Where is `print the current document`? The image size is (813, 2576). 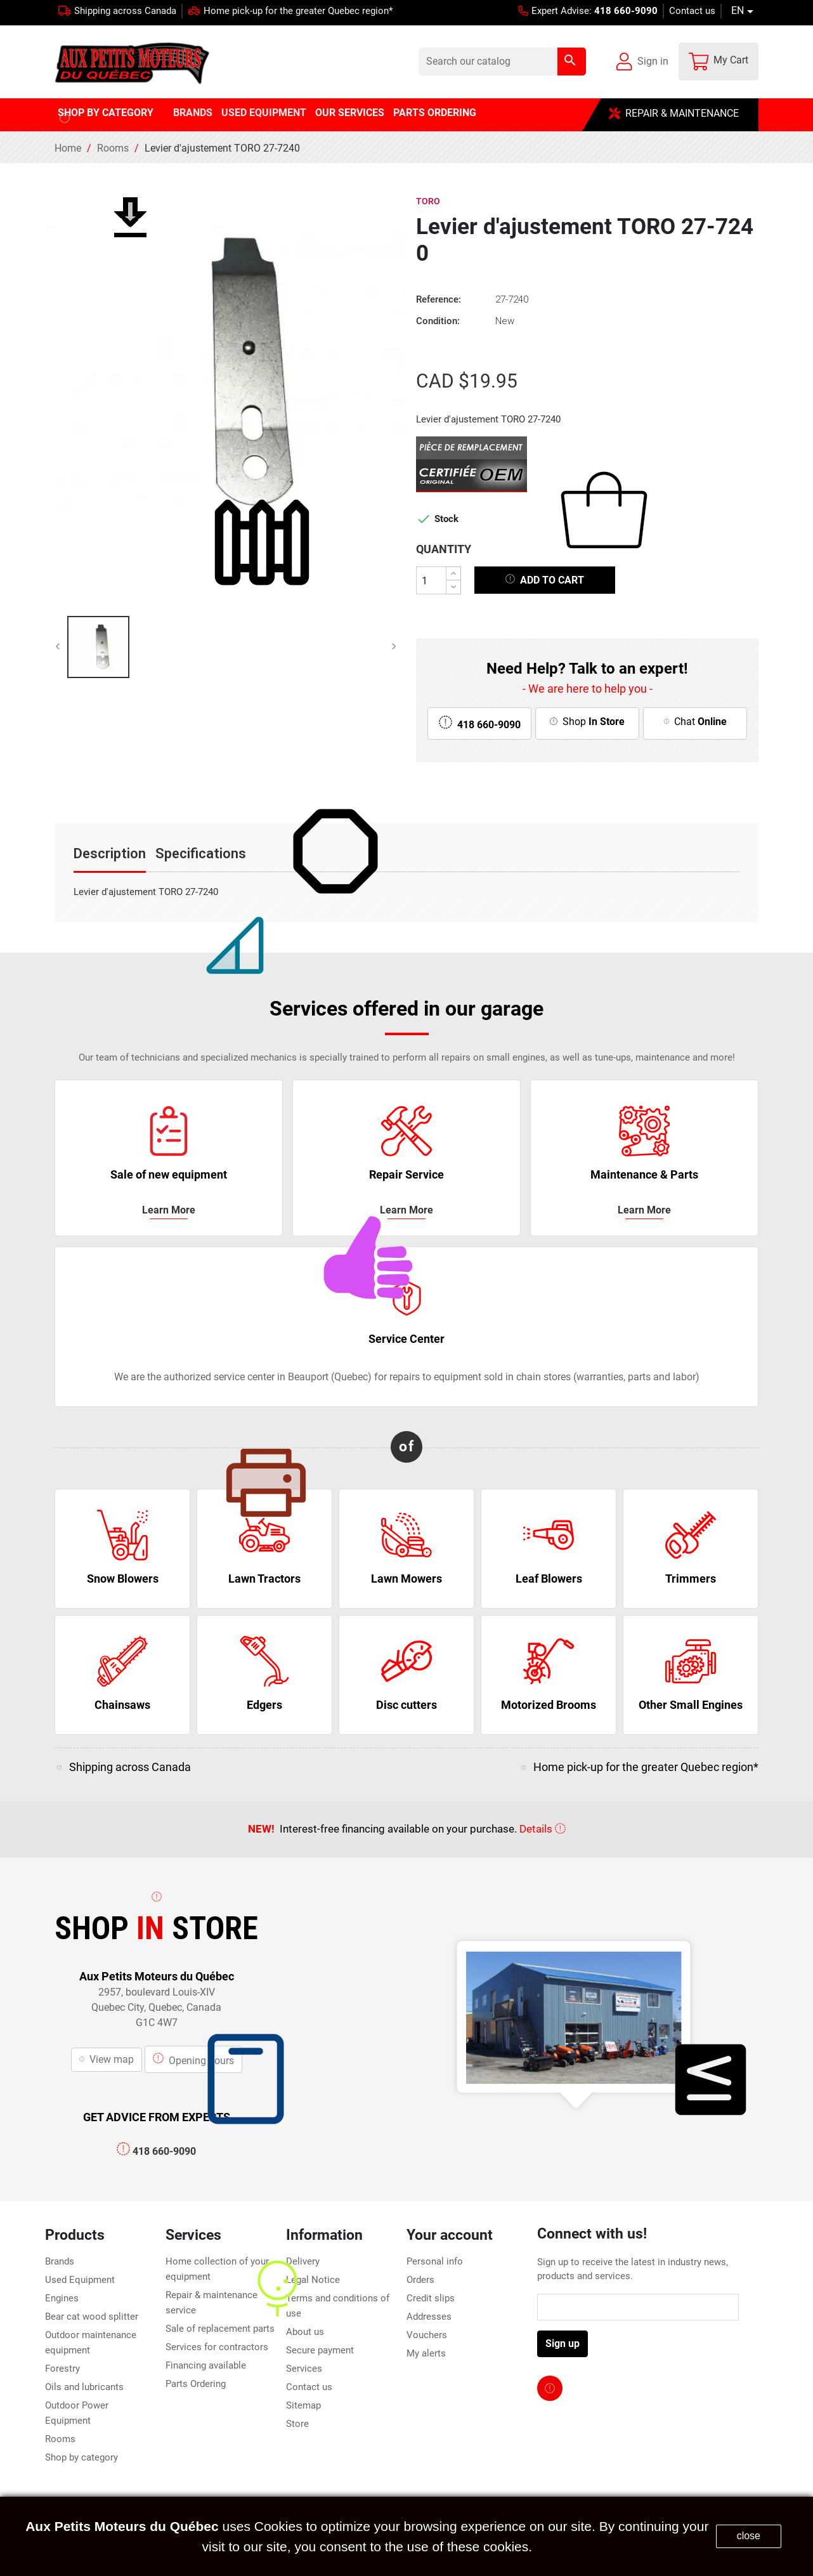 print the current document is located at coordinates (266, 1482).